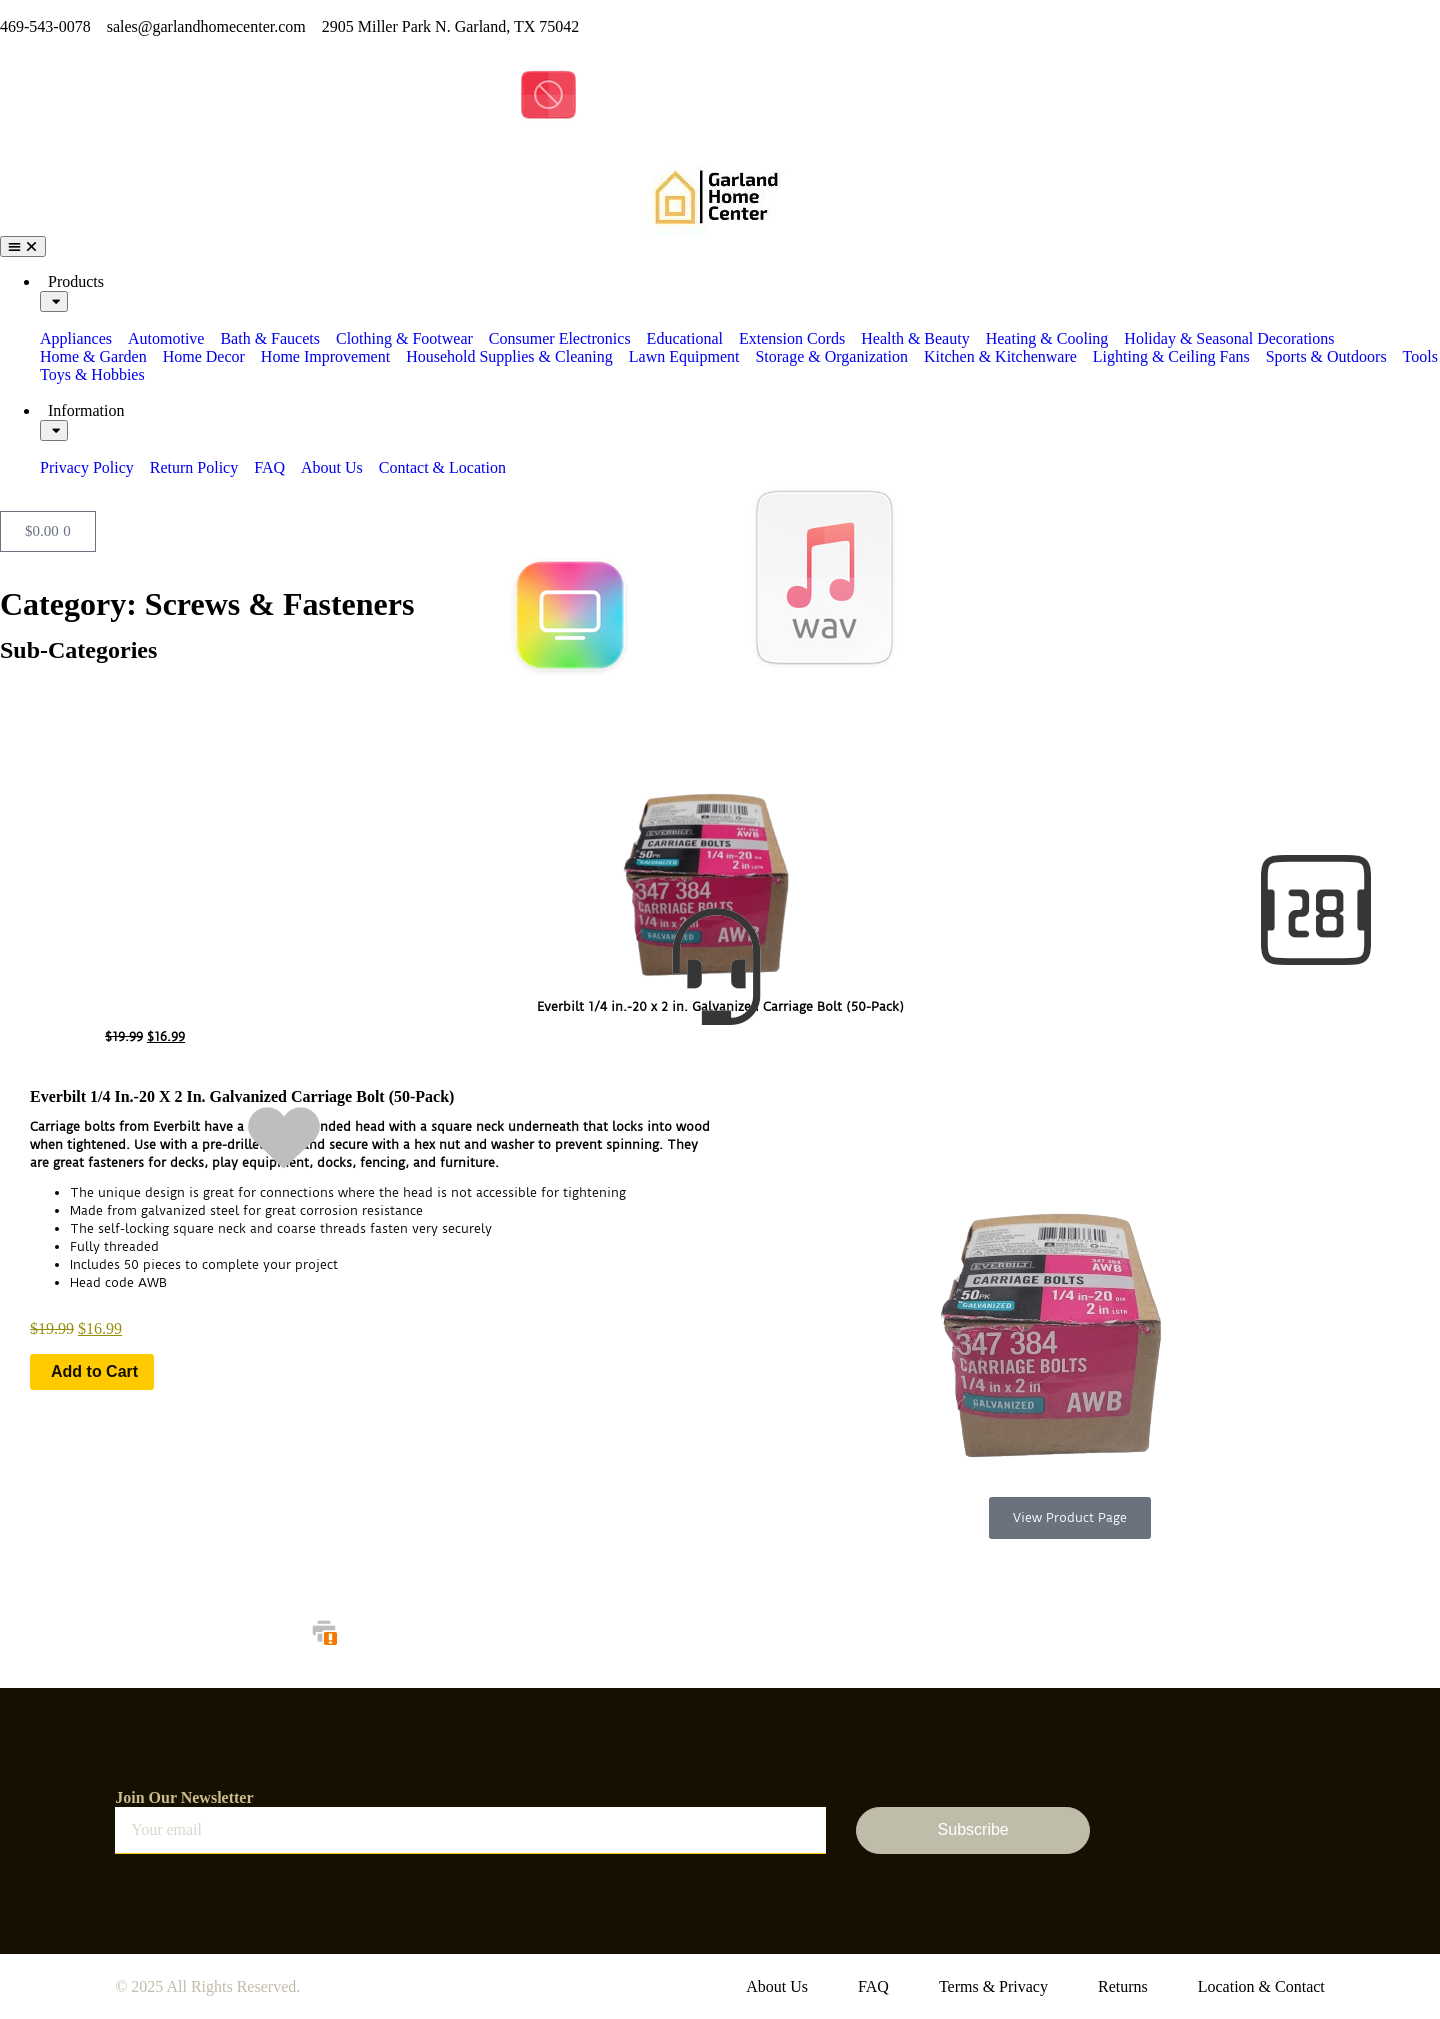 The height and width of the screenshot is (2019, 1440). What do you see at coordinates (824, 577) in the screenshot?
I see `an audio file in wav format` at bounding box center [824, 577].